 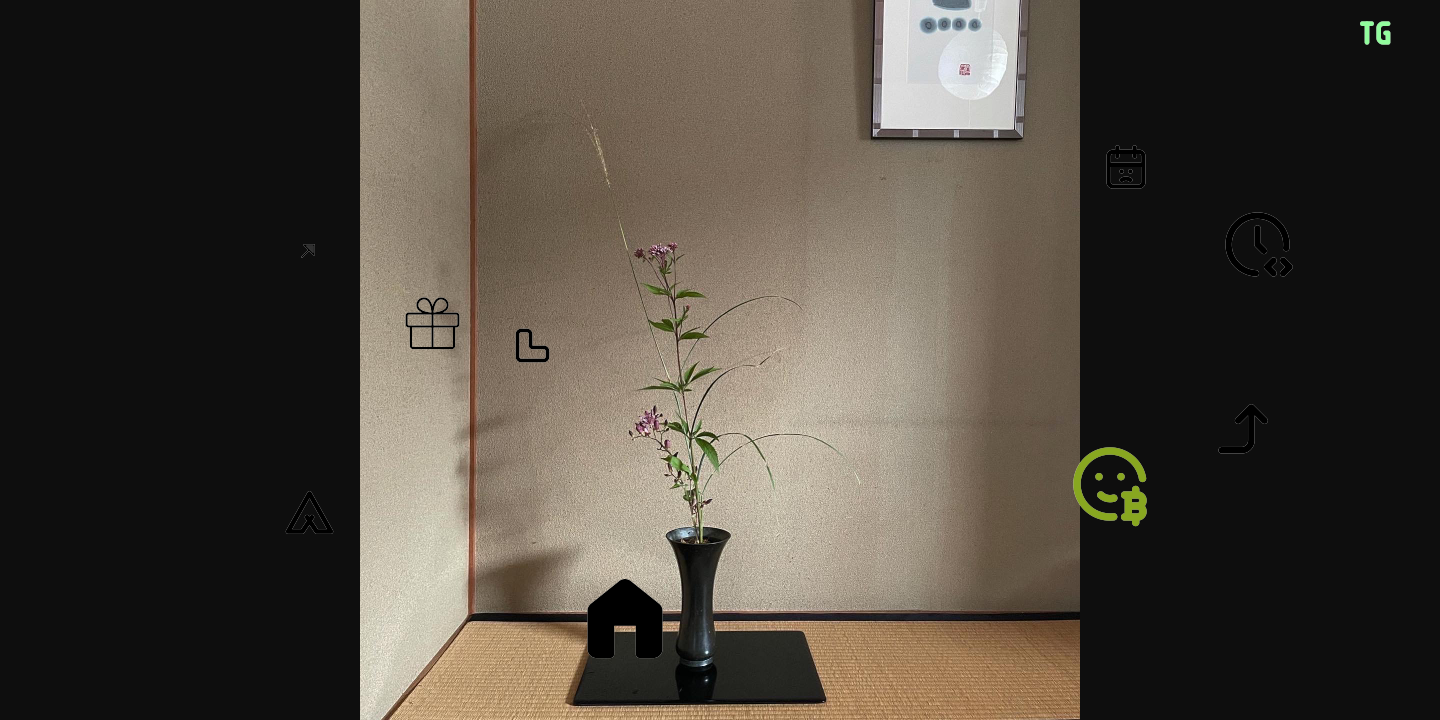 What do you see at coordinates (1257, 244) in the screenshot?
I see `view or edit scheduled code execution` at bounding box center [1257, 244].